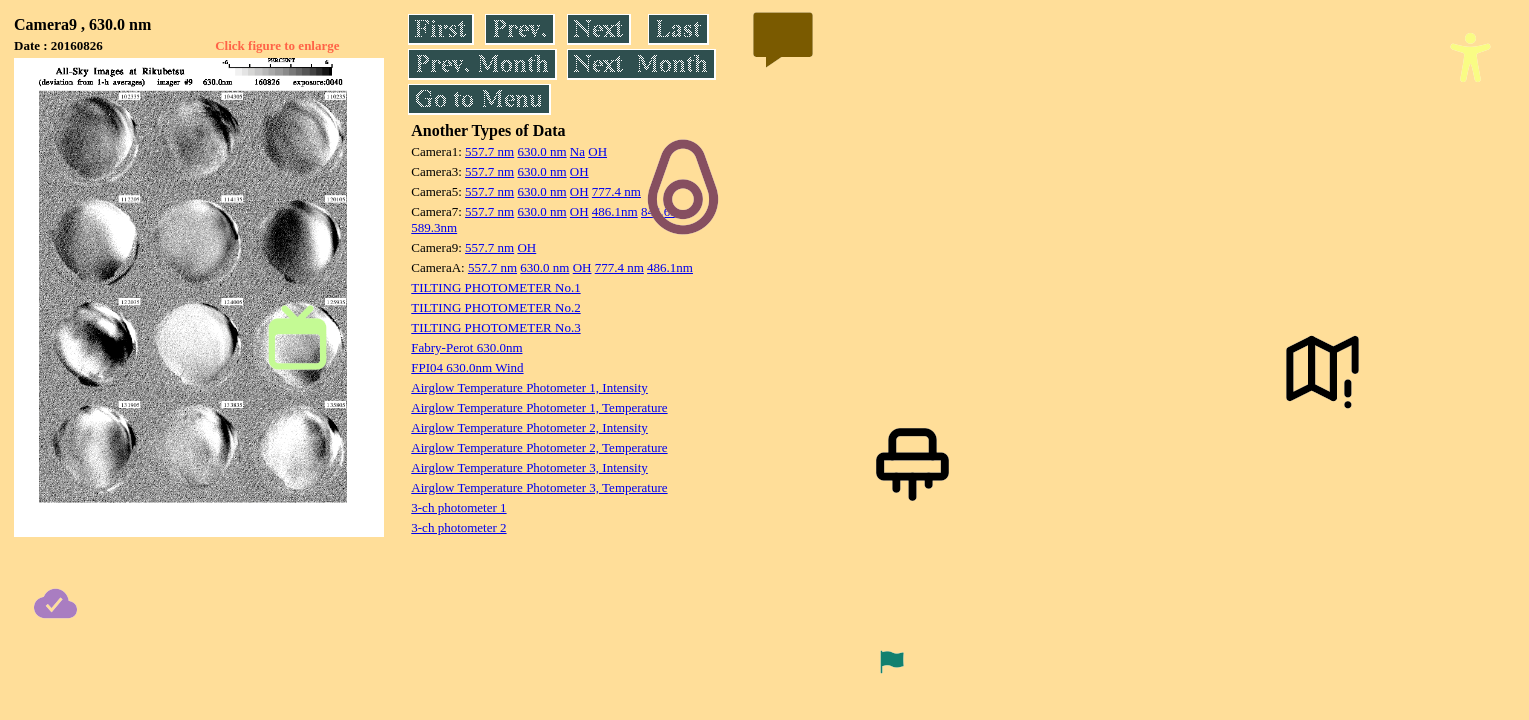  Describe the element at coordinates (297, 337) in the screenshot. I see `access tv or video streaming` at that location.